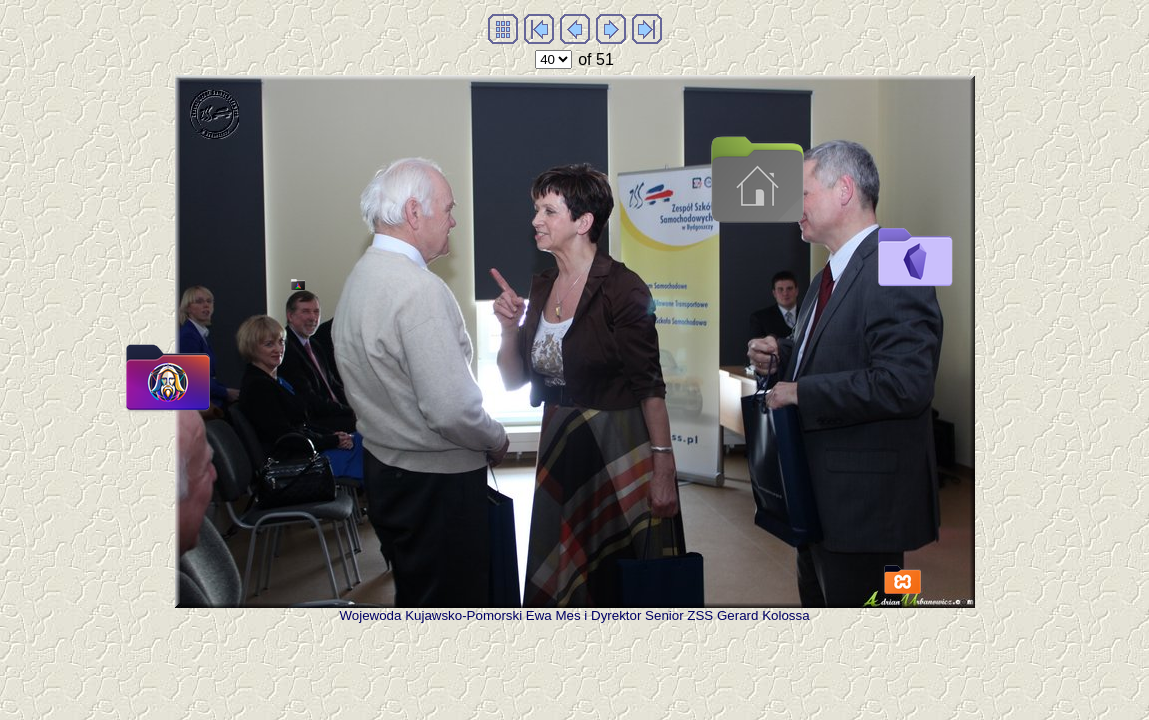  What do you see at coordinates (298, 285) in the screenshot?
I see `folder containing cmake build configuration files` at bounding box center [298, 285].